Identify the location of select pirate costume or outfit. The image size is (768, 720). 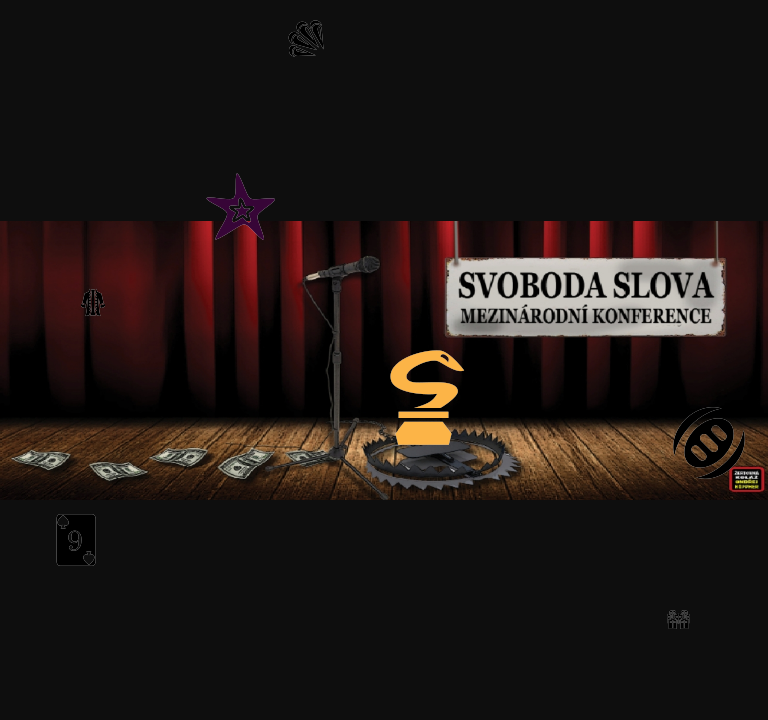
(93, 302).